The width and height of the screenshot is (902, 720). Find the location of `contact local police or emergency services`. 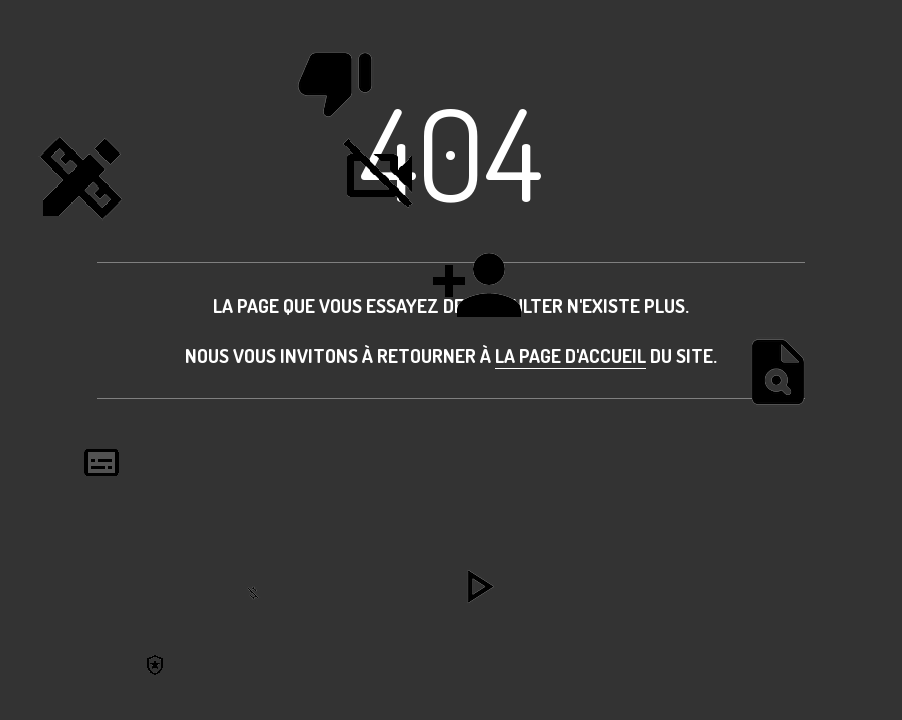

contact local police or emergency services is located at coordinates (155, 665).